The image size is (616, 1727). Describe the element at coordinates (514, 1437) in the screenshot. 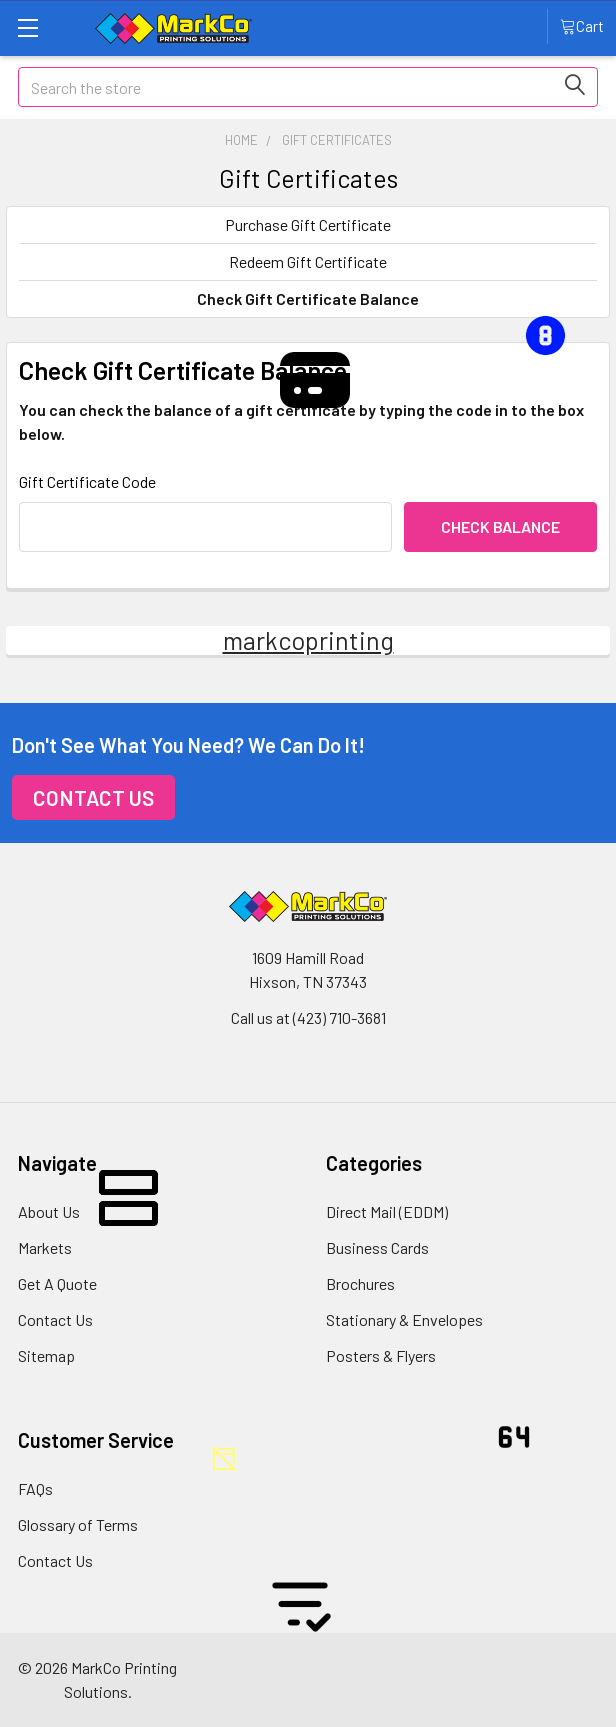

I see `indicates a 64-bit system or application` at that location.